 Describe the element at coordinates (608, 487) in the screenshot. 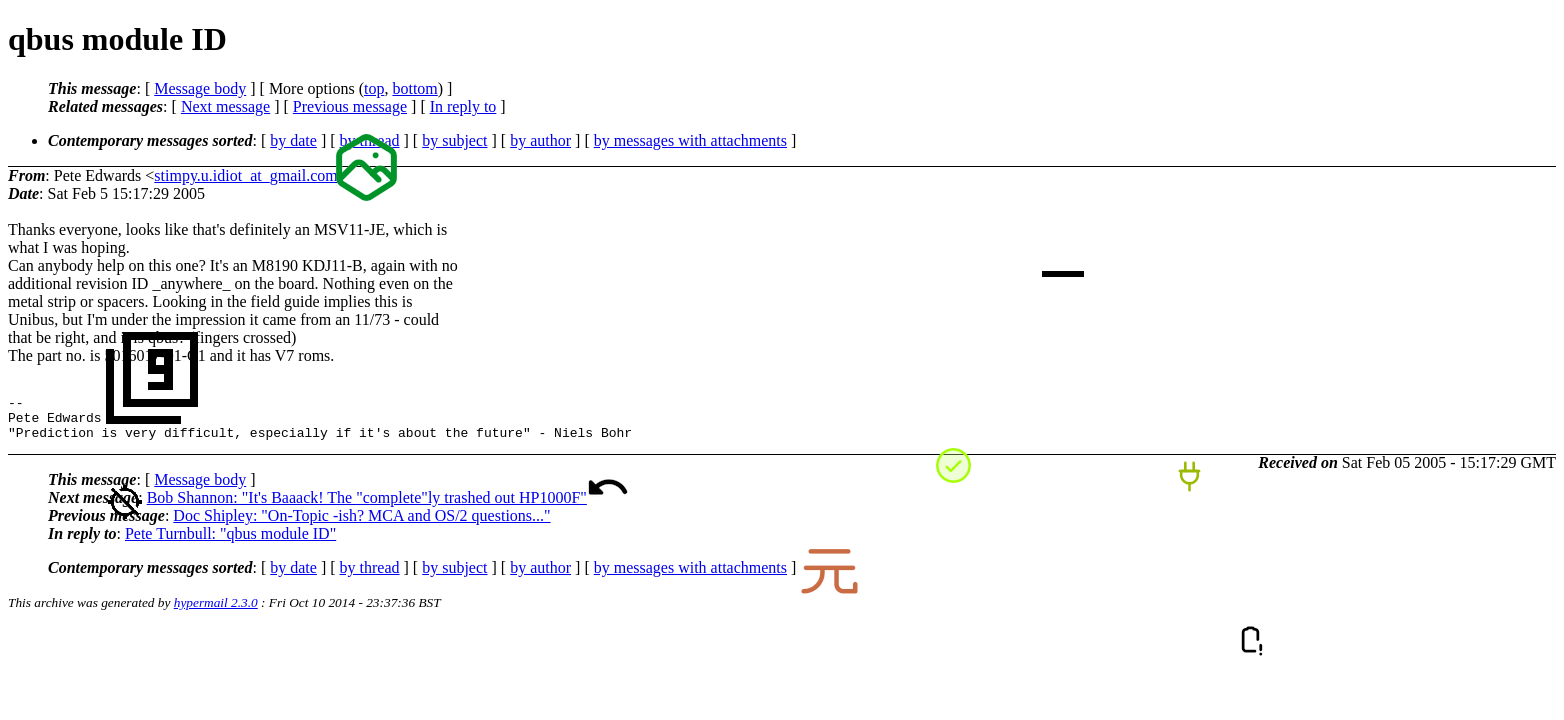

I see `undo the last action` at that location.